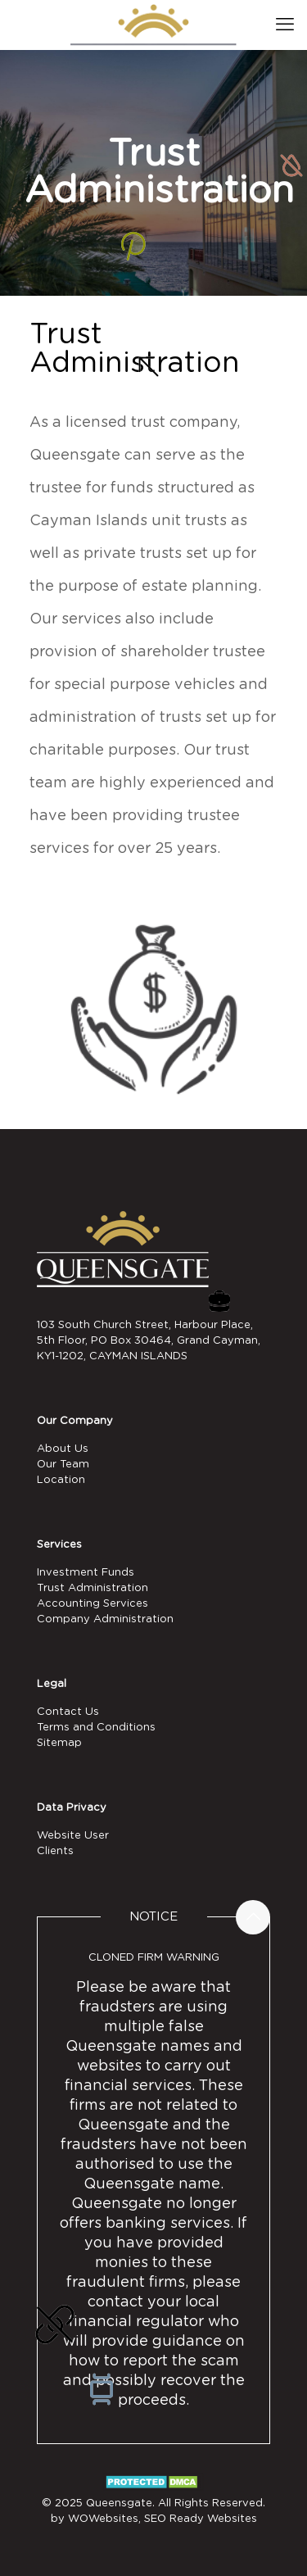 Image resolution: width=307 pixels, height=2576 pixels. What do you see at coordinates (291, 166) in the screenshot?
I see `disable water or liquid-related features` at bounding box center [291, 166].